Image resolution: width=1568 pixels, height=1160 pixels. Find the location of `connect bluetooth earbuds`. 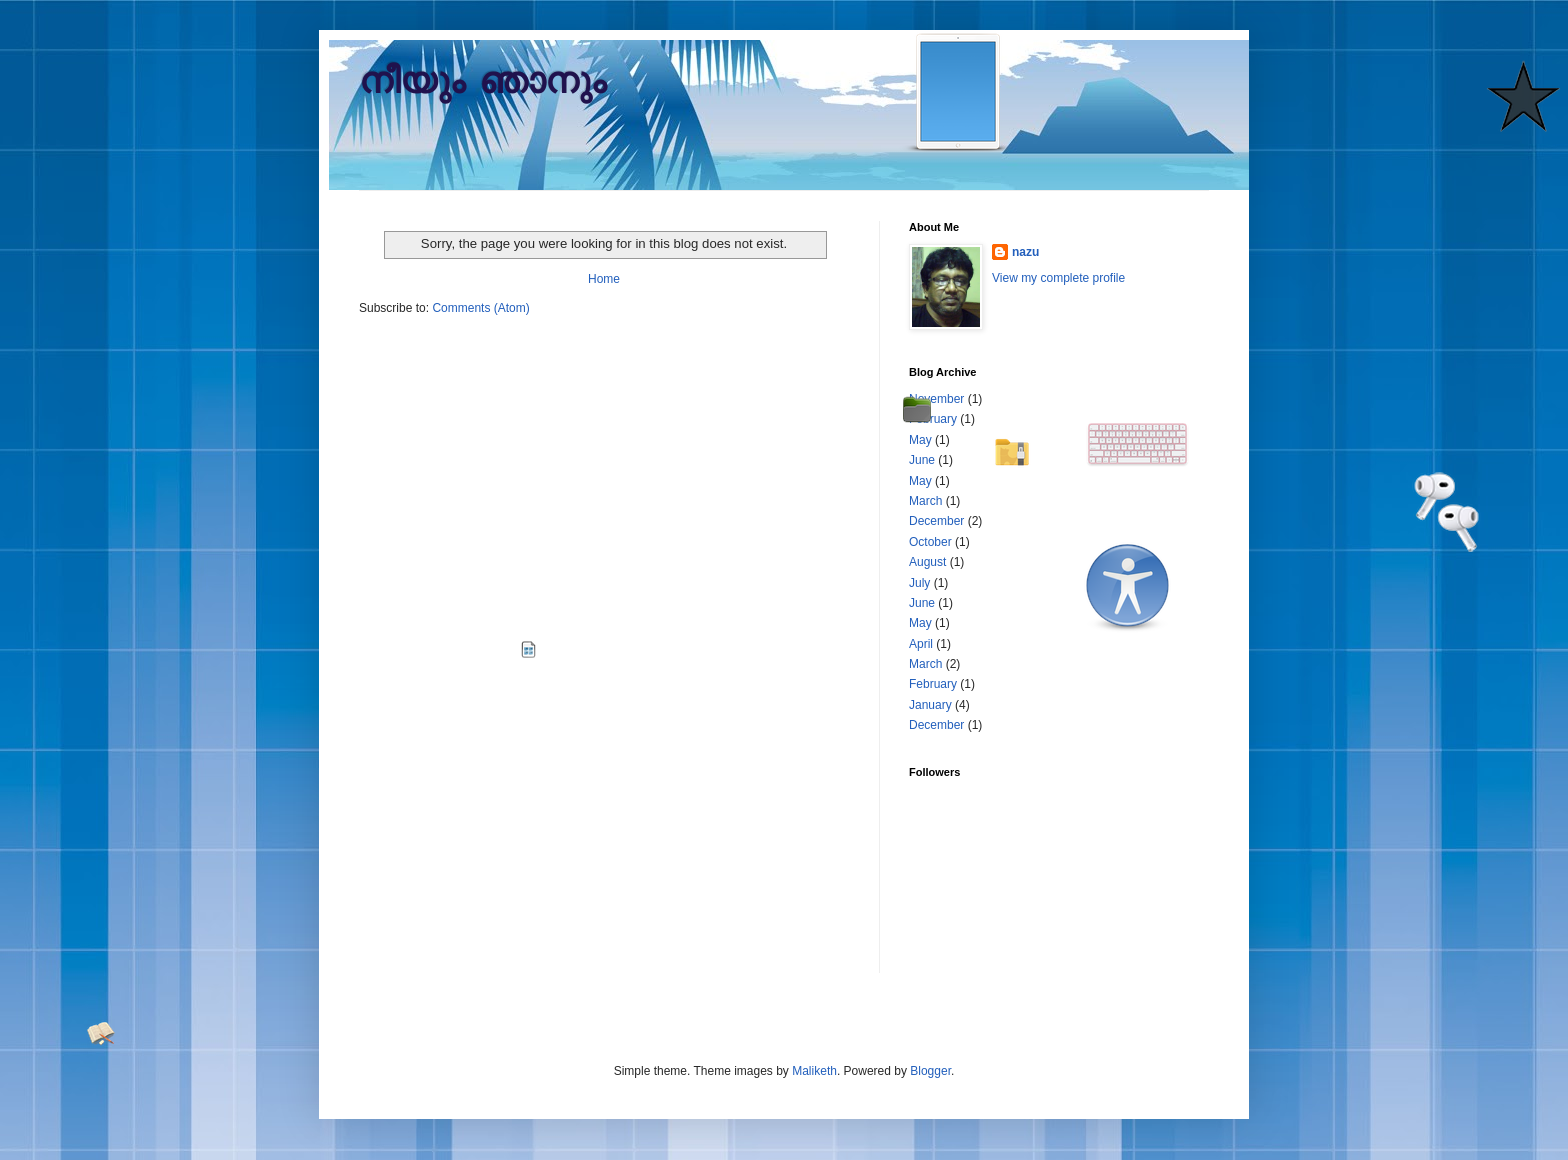

connect bluetooth earbuds is located at coordinates (1446, 512).